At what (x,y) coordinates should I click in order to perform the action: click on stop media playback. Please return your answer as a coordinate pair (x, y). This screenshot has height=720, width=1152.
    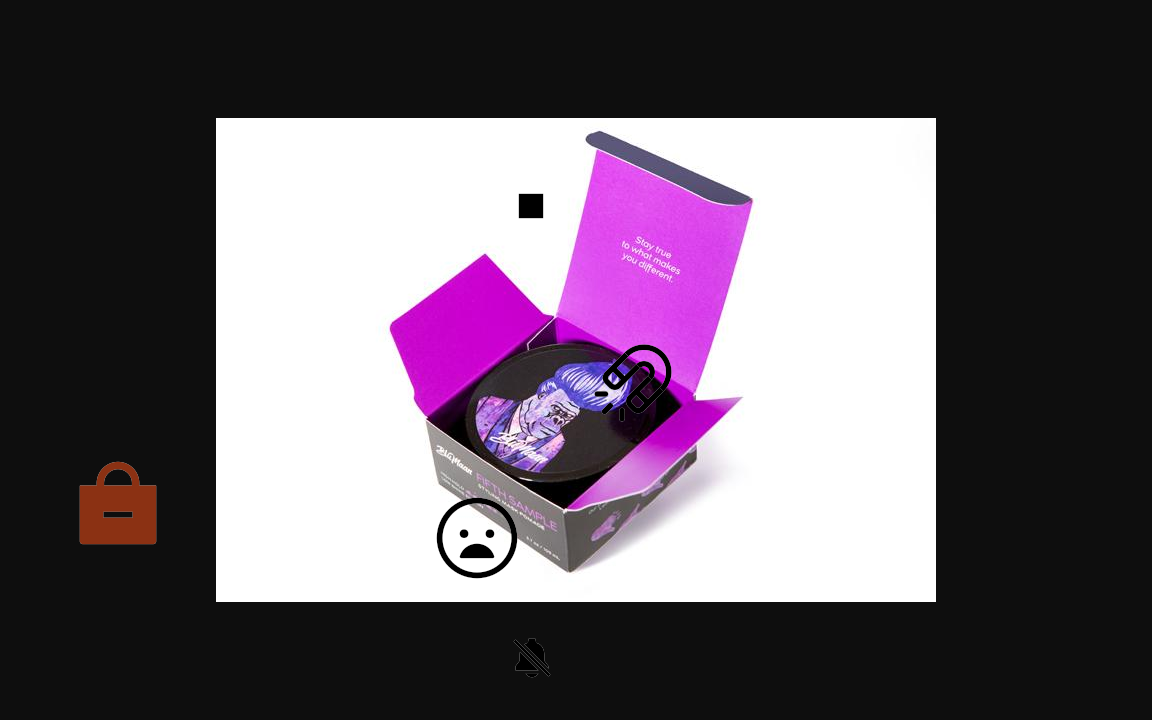
    Looking at the image, I should click on (531, 206).